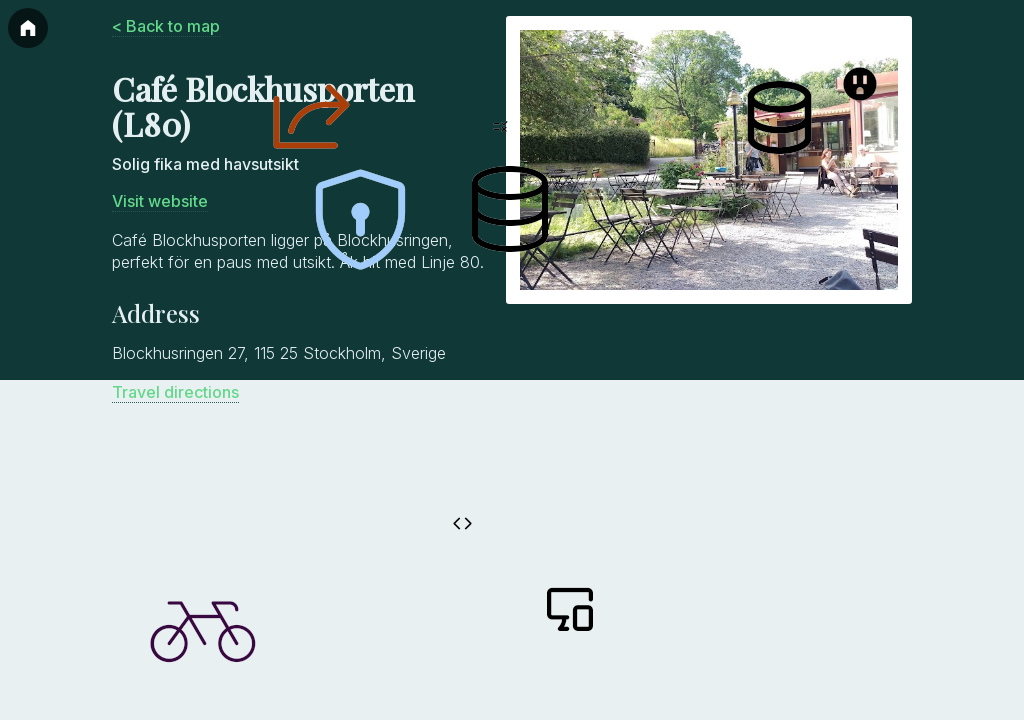  What do you see at coordinates (360, 218) in the screenshot?
I see `view security or privacy settings` at bounding box center [360, 218].